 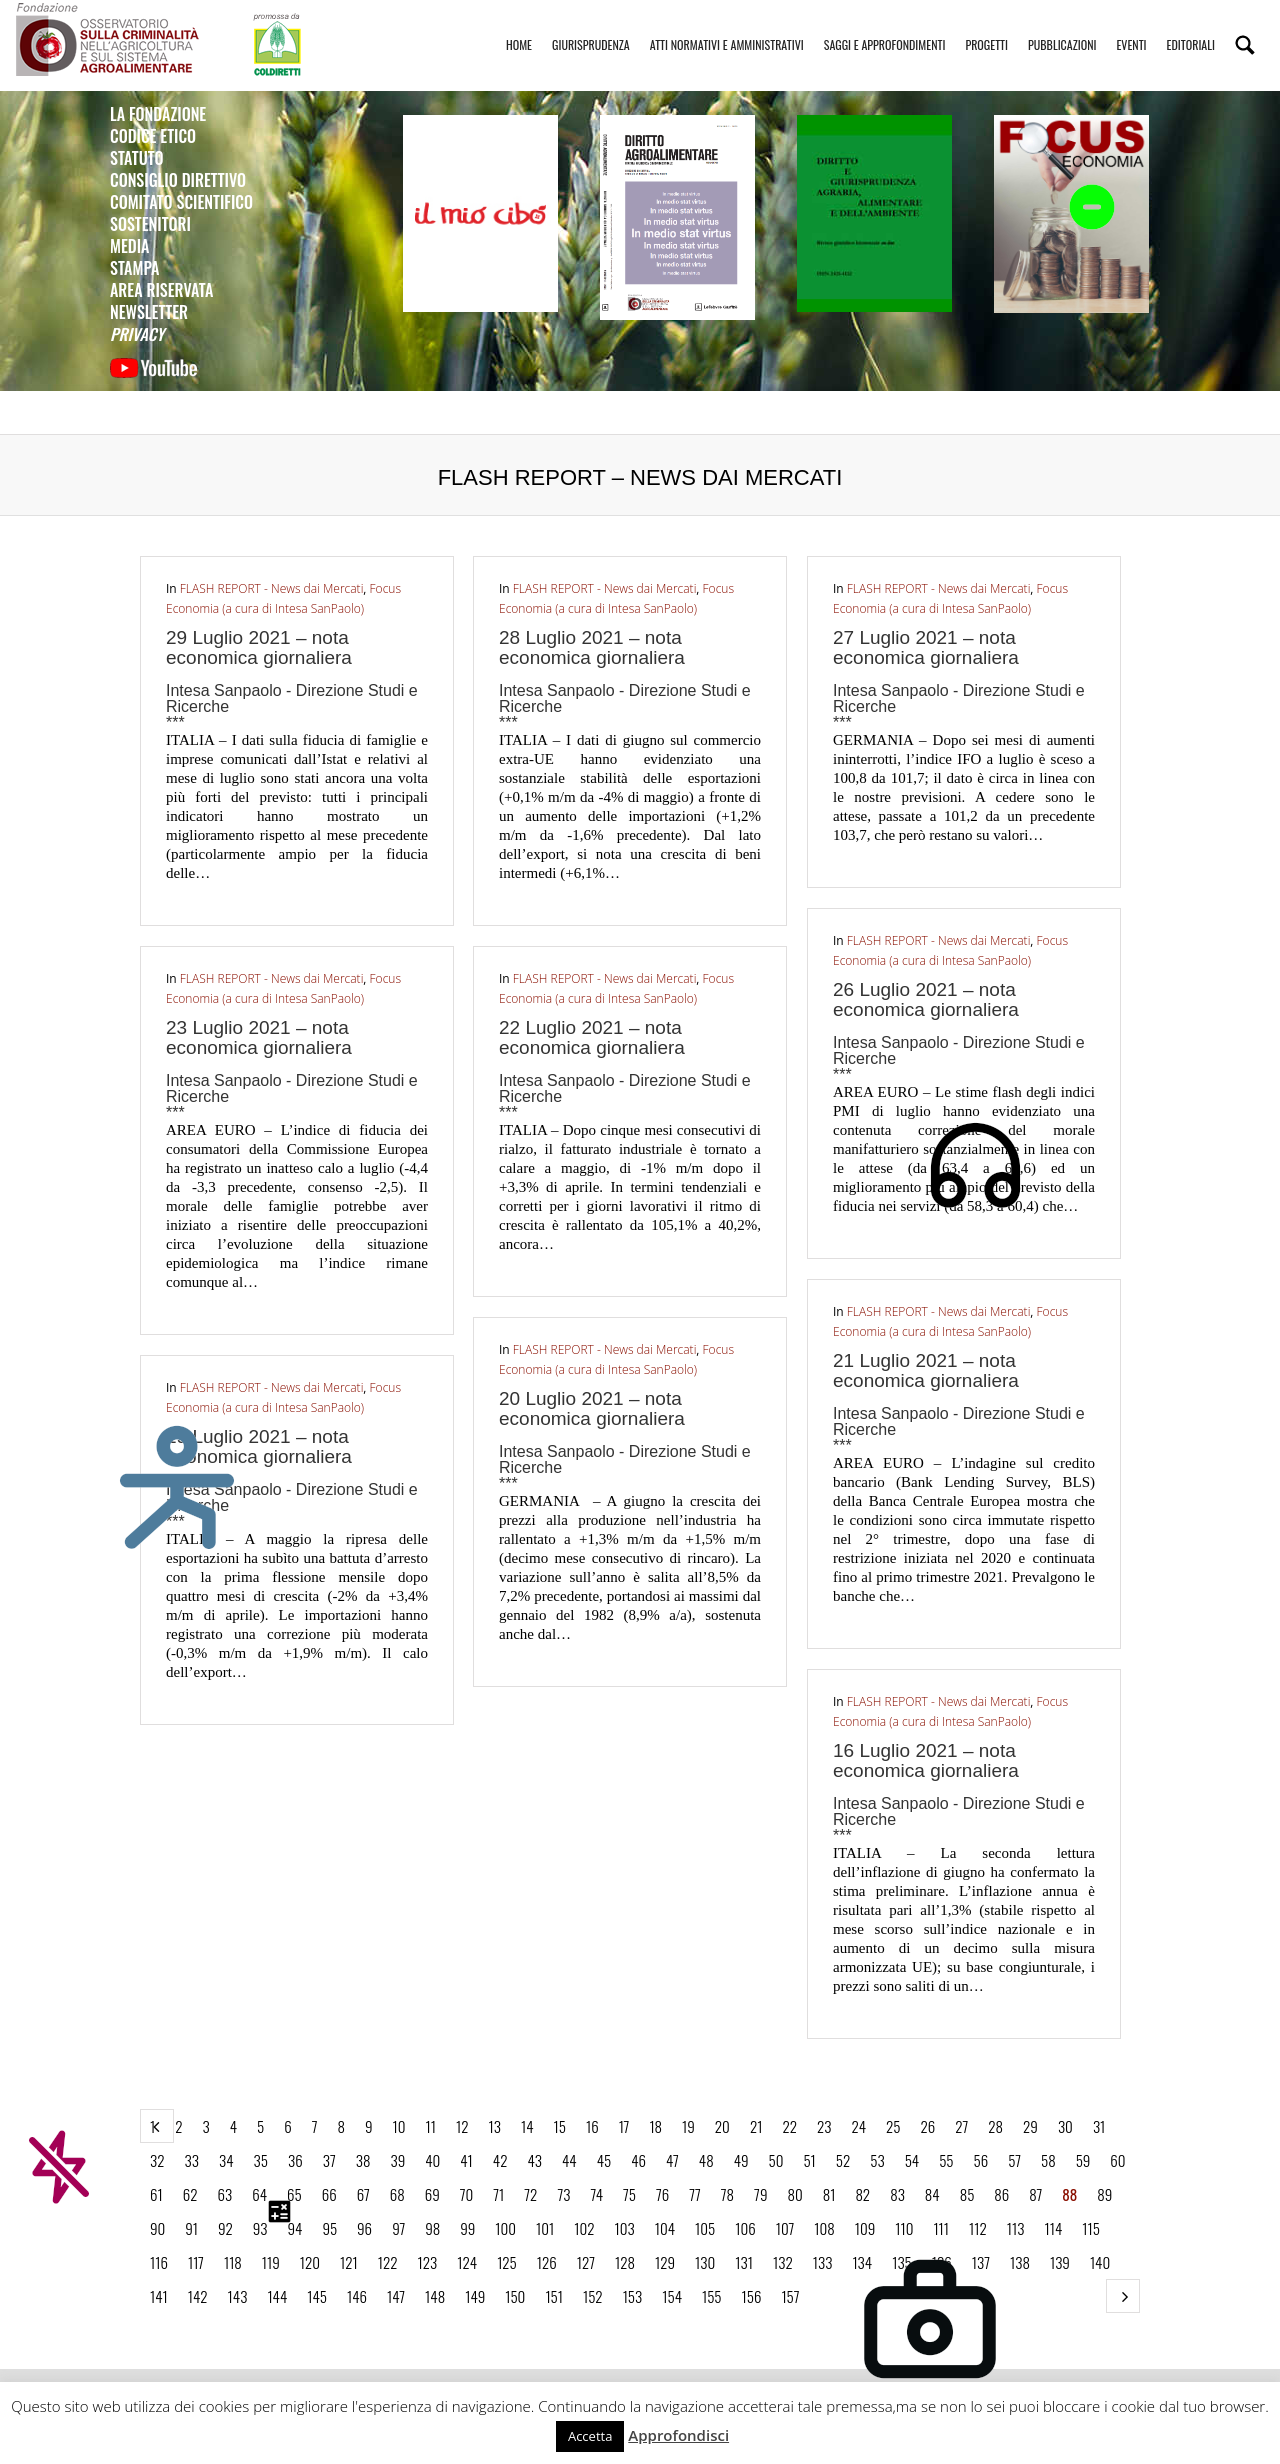 What do you see at coordinates (975, 1167) in the screenshot?
I see `access audio or music settings` at bounding box center [975, 1167].